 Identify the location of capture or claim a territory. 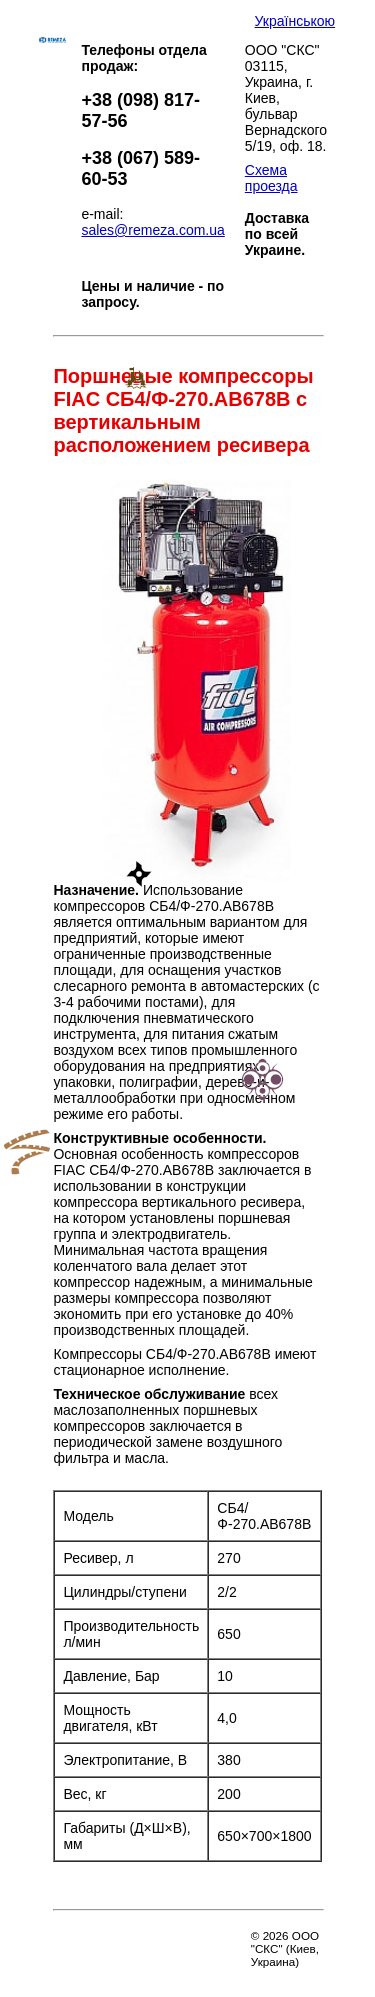
(136, 378).